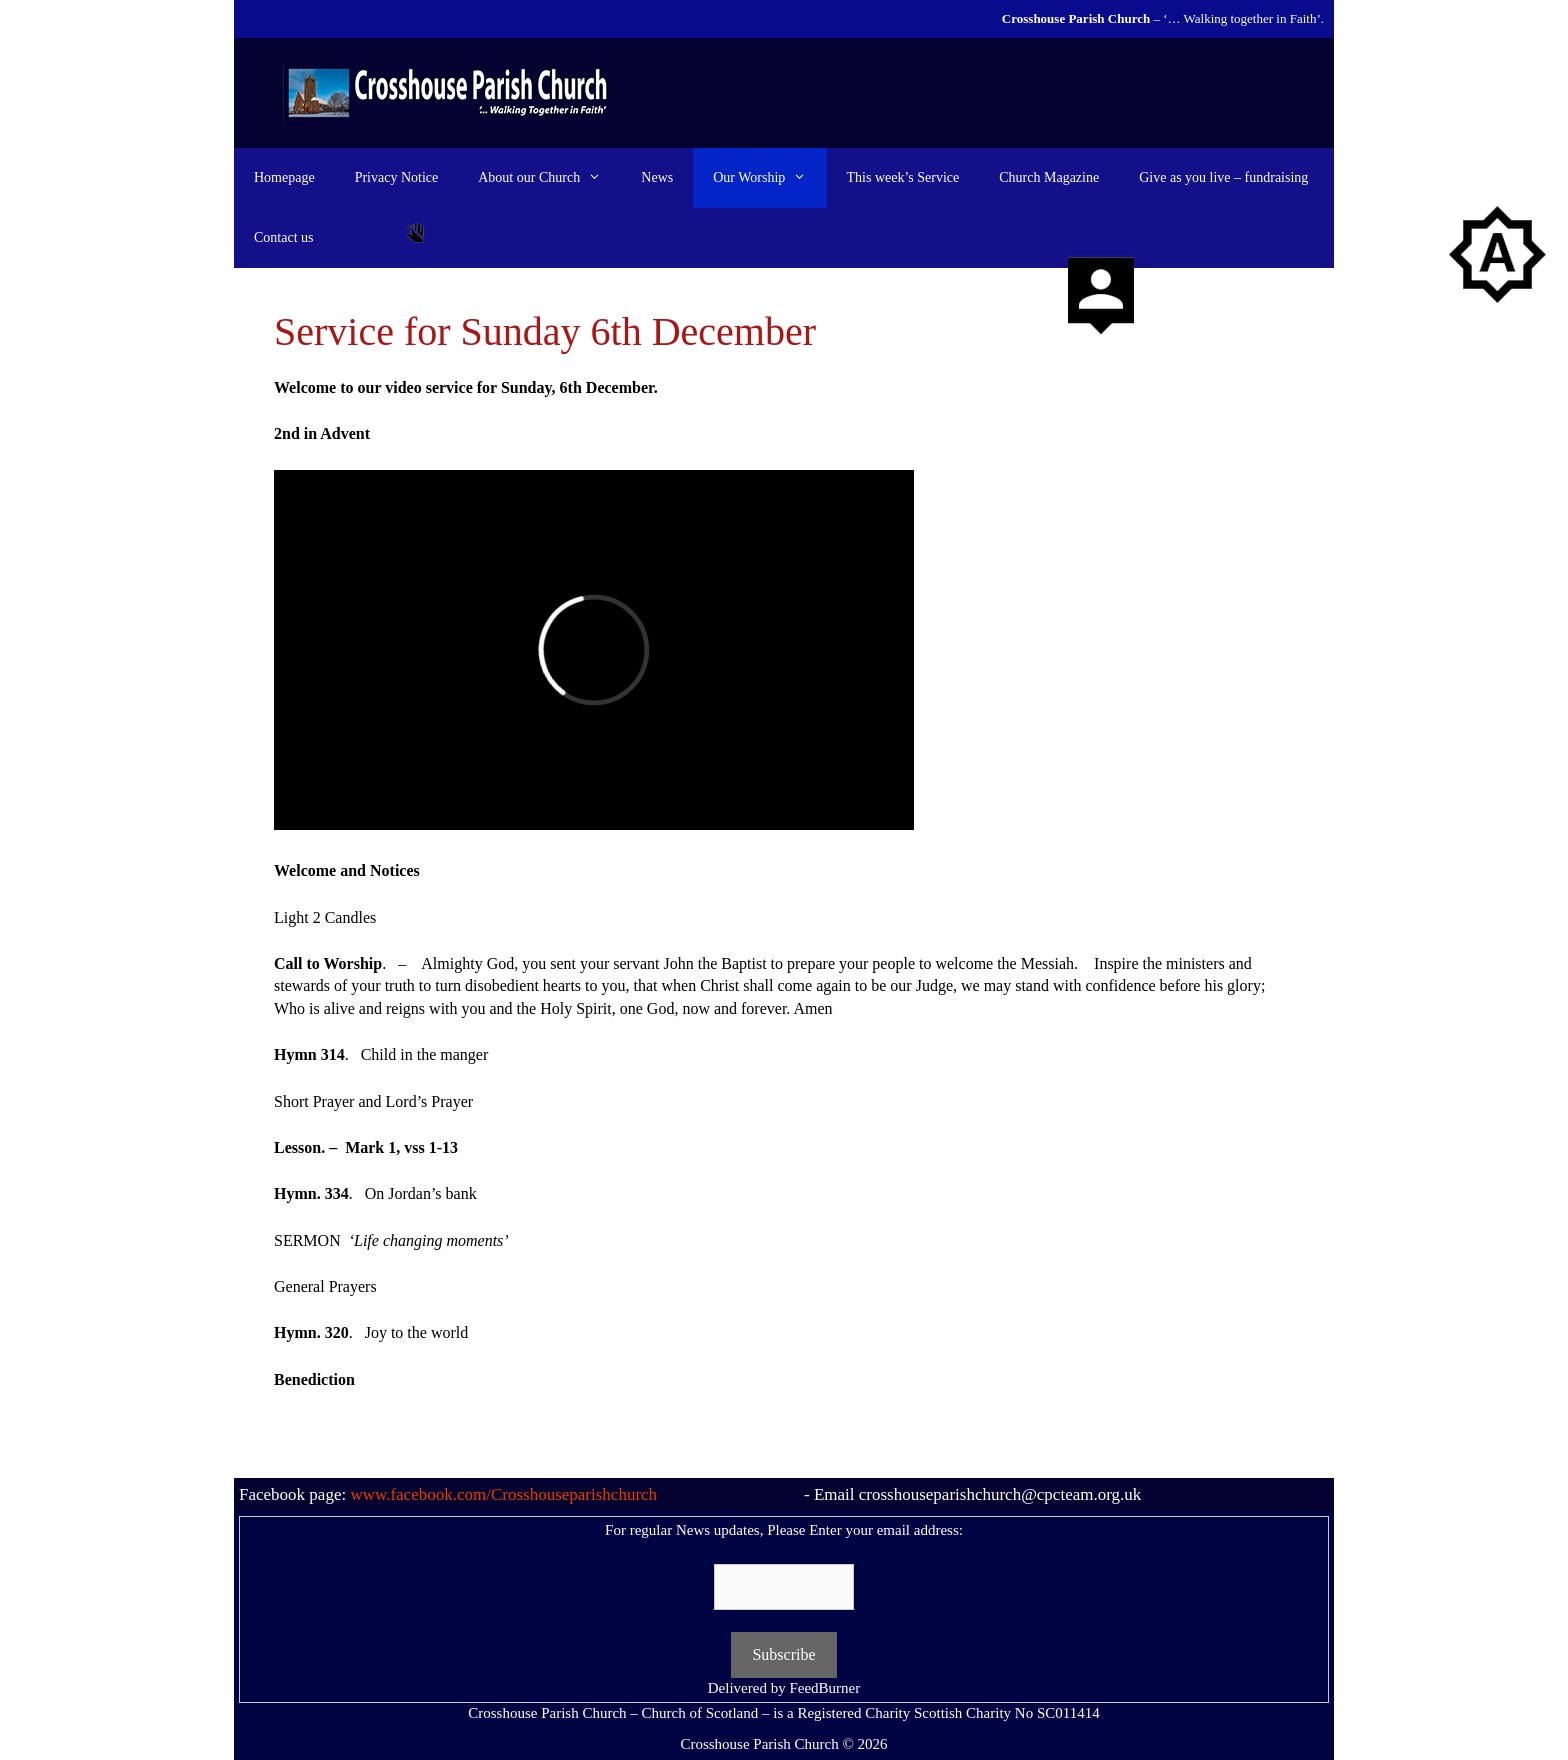 The height and width of the screenshot is (1760, 1568). Describe the element at coordinates (416, 233) in the screenshot. I see `do not touch - touchscreen disabled` at that location.